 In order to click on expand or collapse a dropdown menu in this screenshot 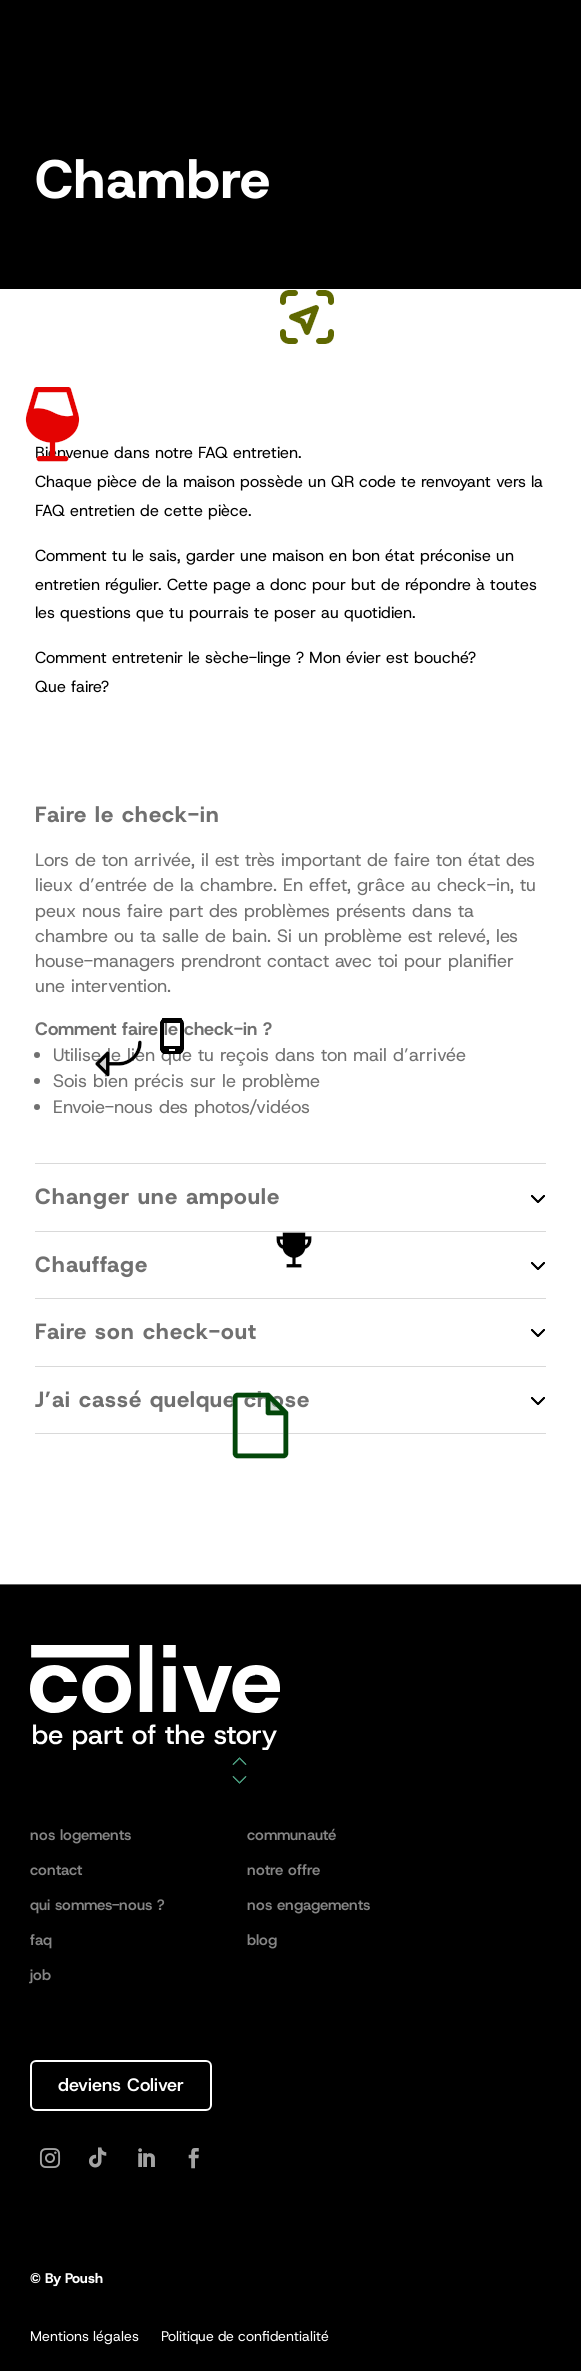, I will do `click(239, 1770)`.